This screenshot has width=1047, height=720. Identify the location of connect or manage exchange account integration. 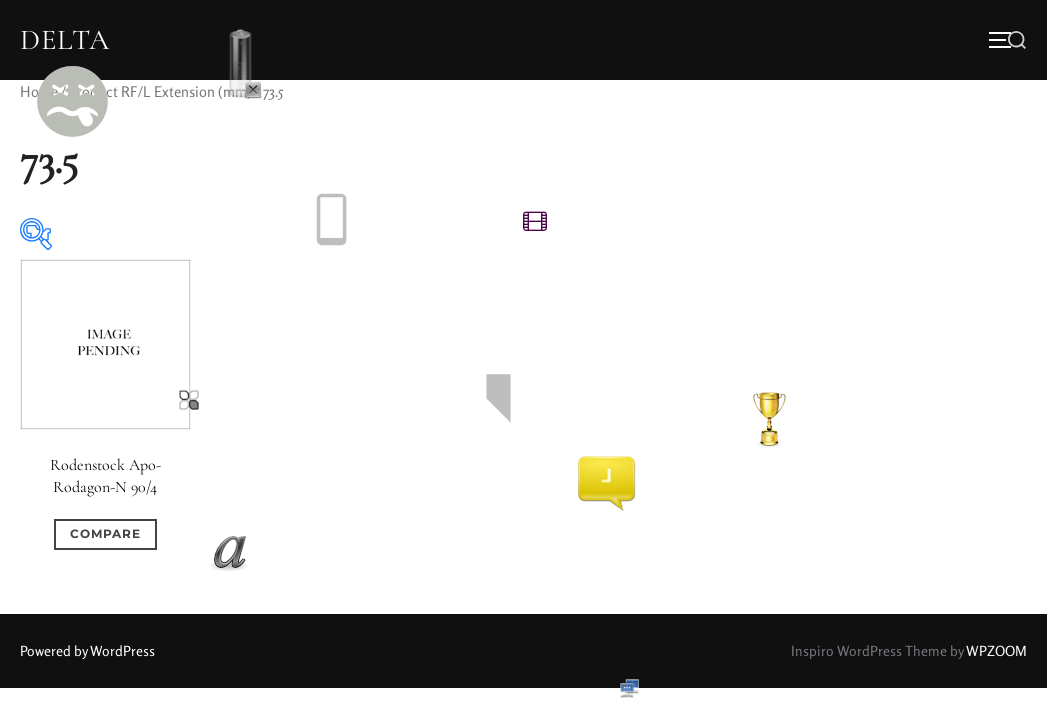
(189, 400).